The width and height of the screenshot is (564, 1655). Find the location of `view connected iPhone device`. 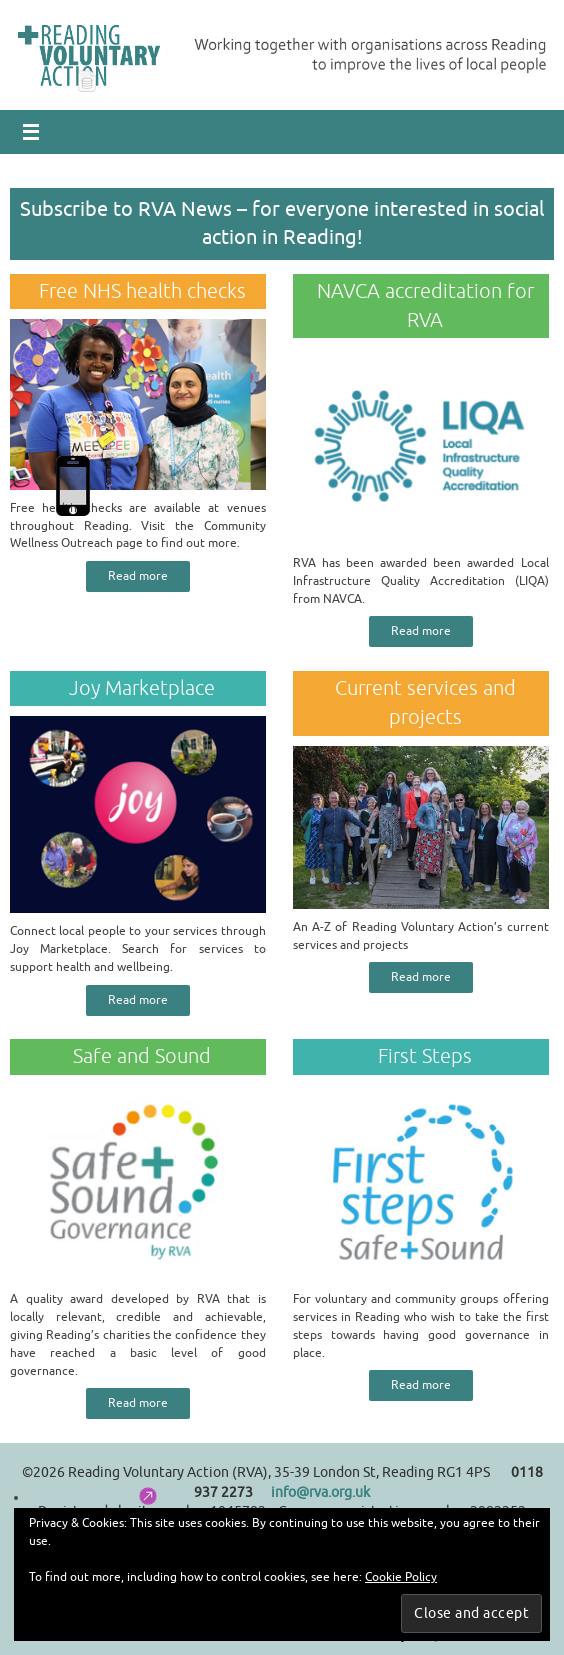

view connected iPhone device is located at coordinates (73, 486).